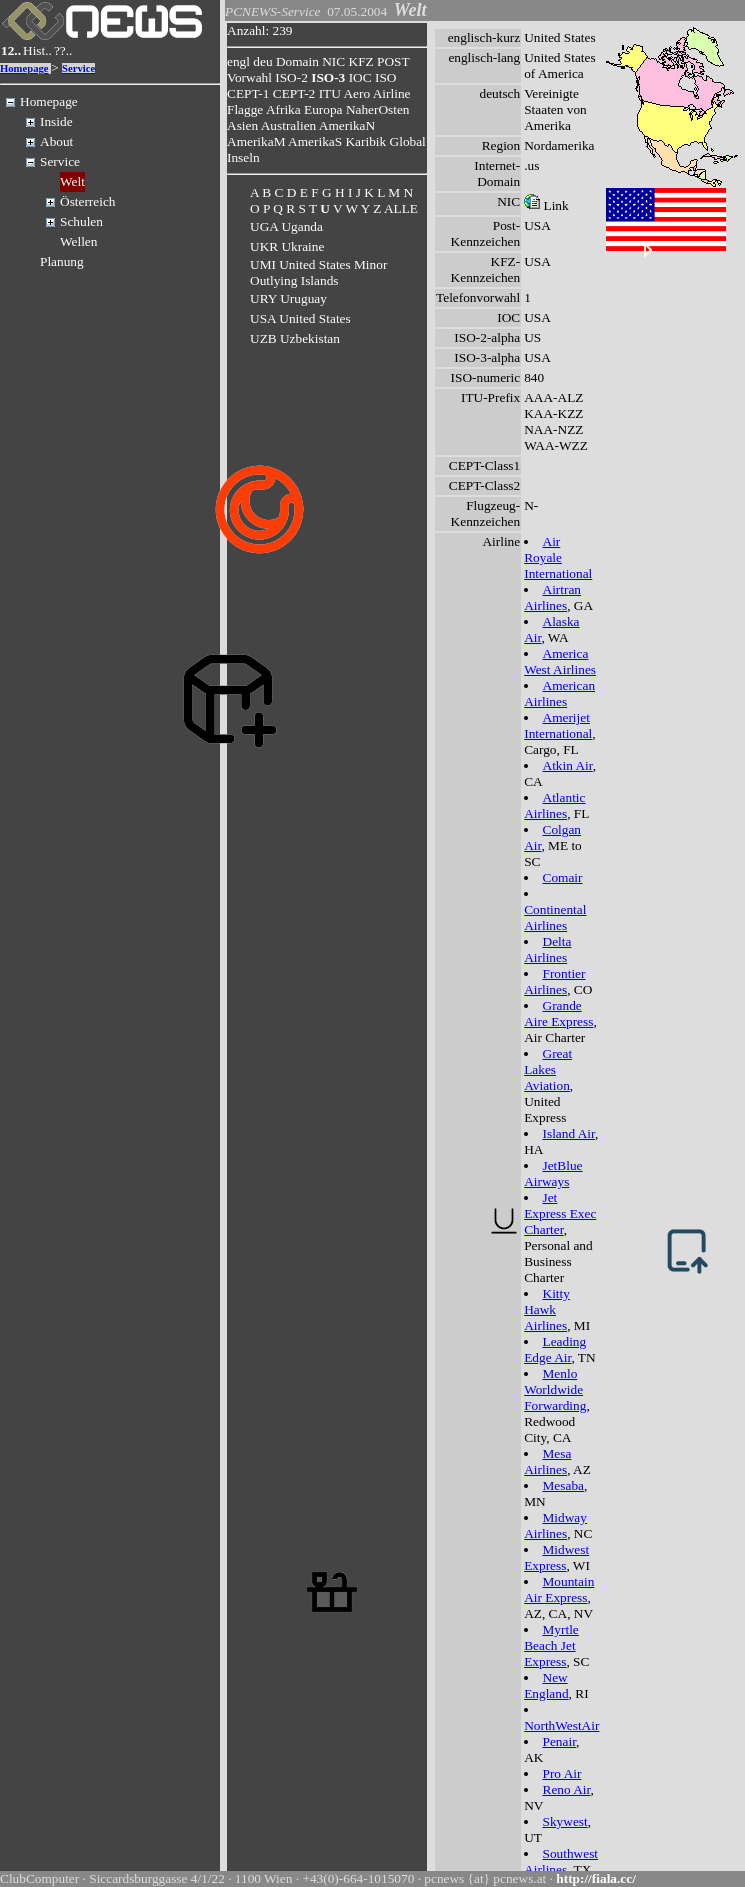  I want to click on upload content to tablet device, so click(684, 1250).